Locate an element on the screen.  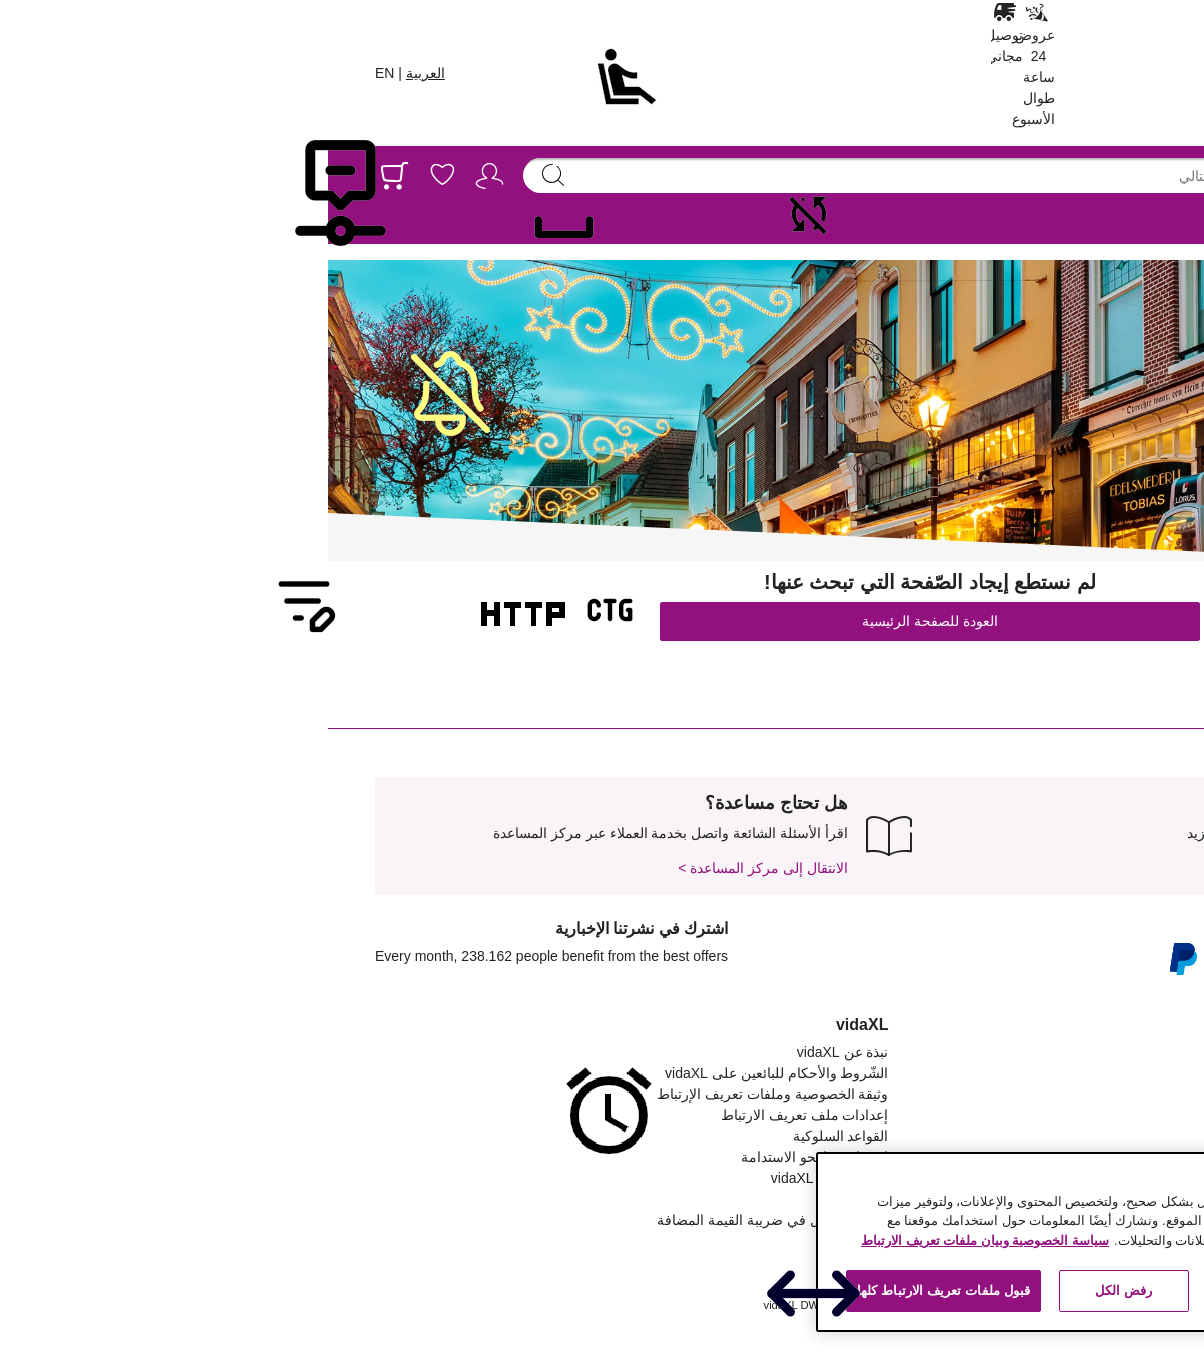
edit filter settings is located at coordinates (304, 601).